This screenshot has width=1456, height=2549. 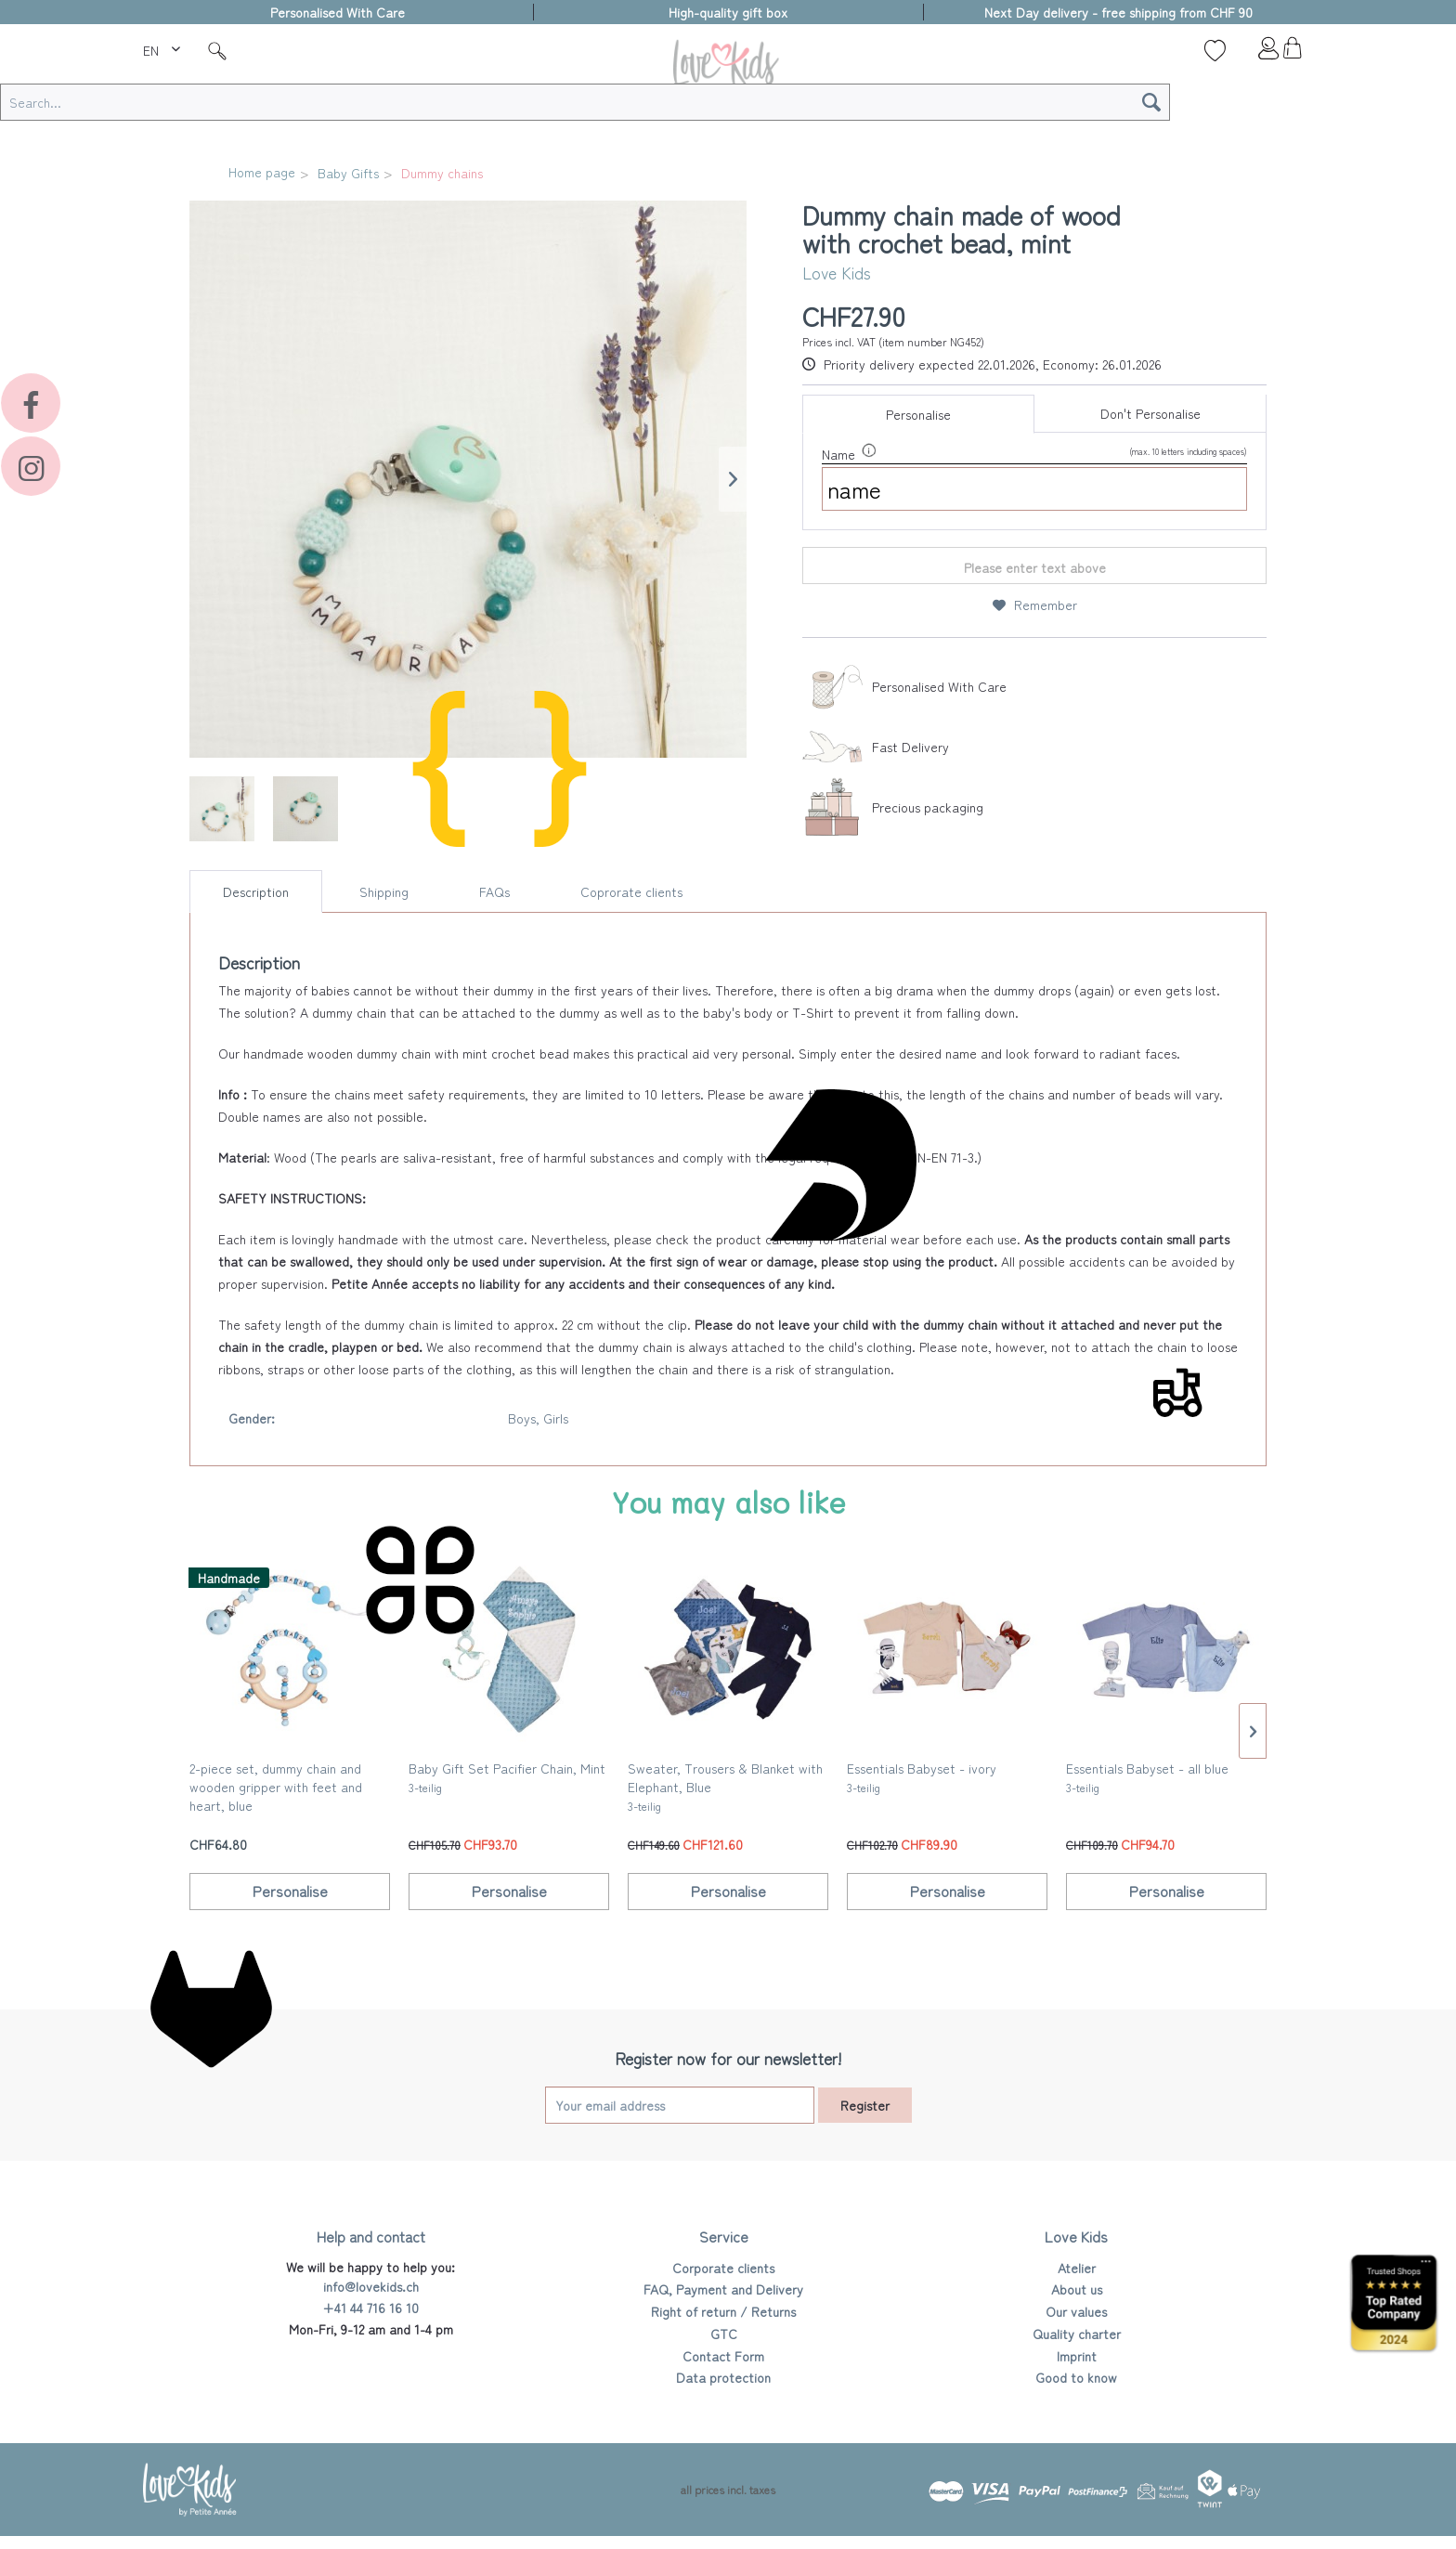 What do you see at coordinates (211, 2009) in the screenshot?
I see `open GitLab repository` at bounding box center [211, 2009].